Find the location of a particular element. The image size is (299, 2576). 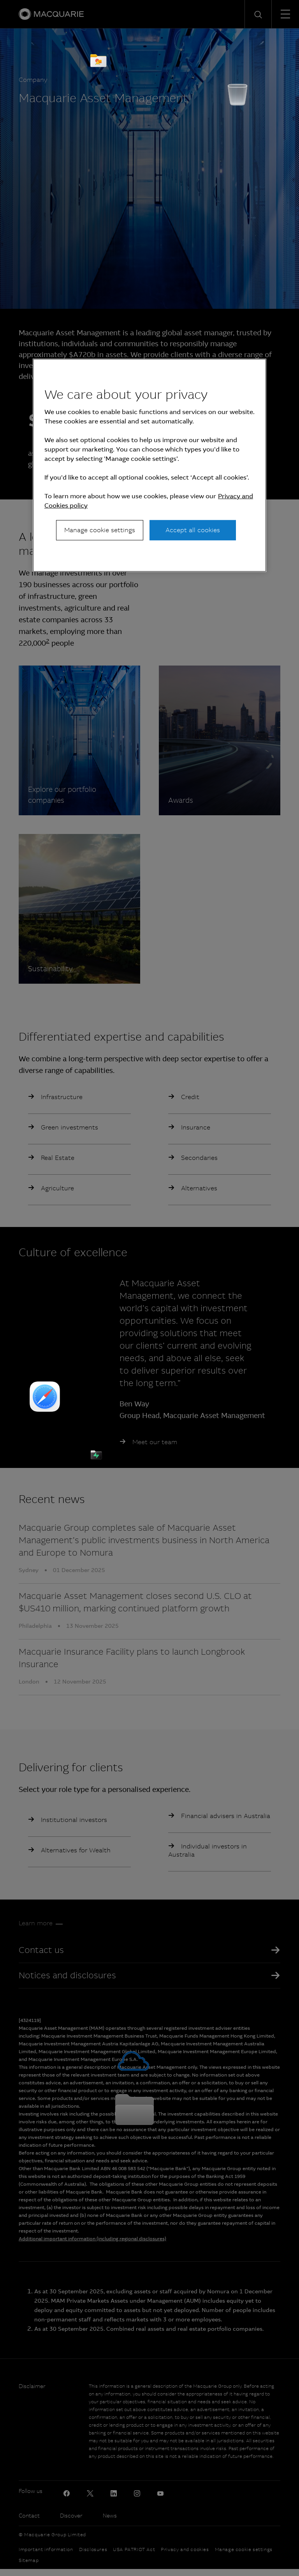

open supabase project folder is located at coordinates (96, 1455).